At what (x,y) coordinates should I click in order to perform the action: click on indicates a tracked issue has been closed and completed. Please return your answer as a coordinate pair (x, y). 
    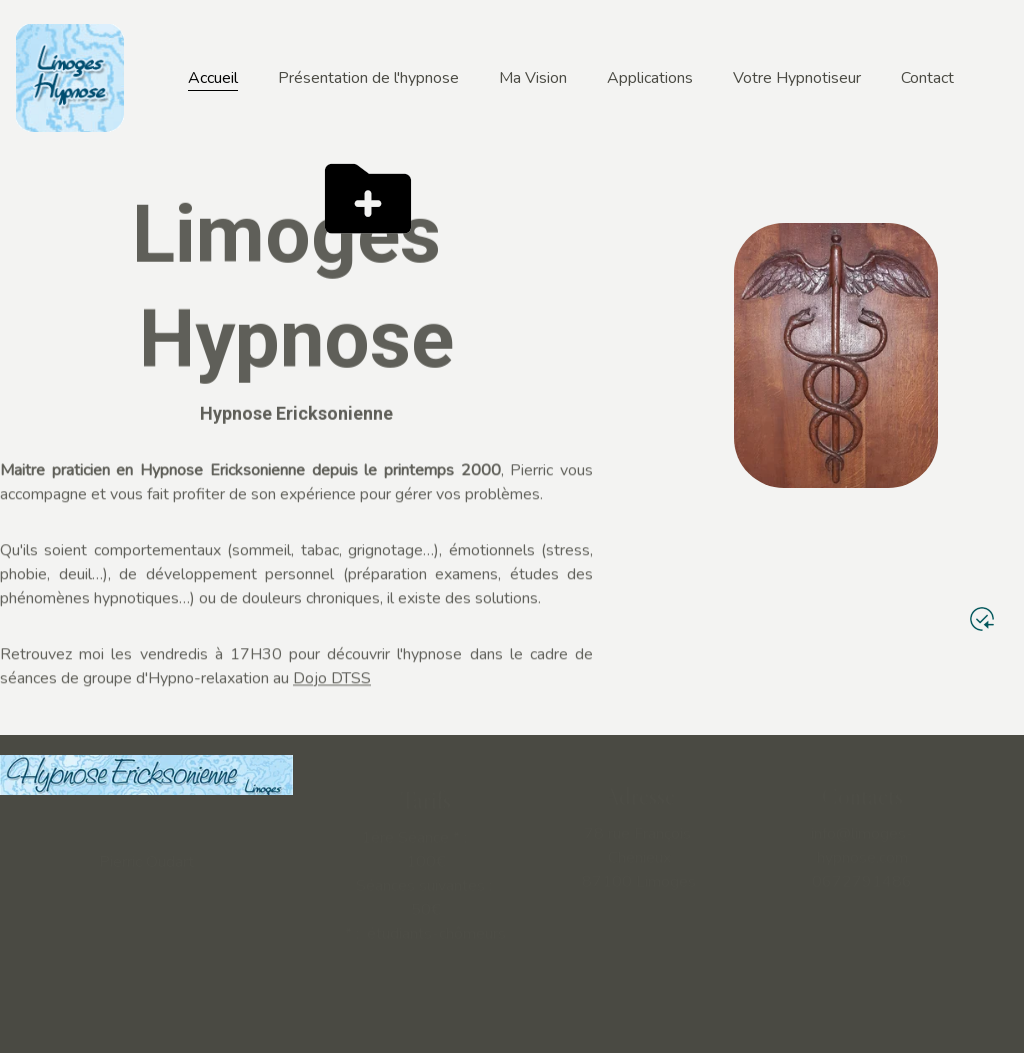
    Looking at the image, I should click on (982, 619).